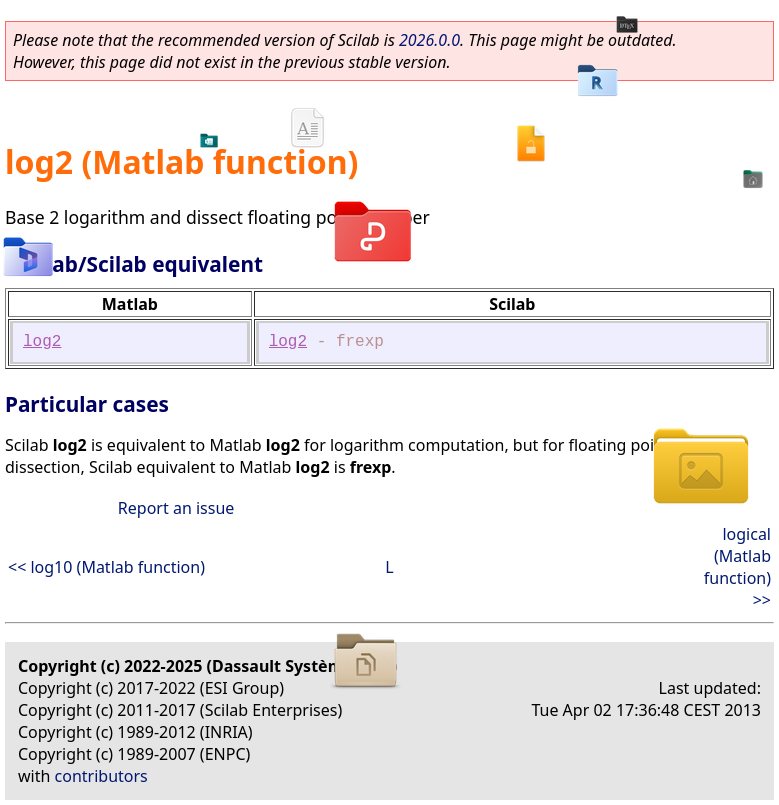 The width and height of the screenshot is (779, 805). I want to click on open folder containing LaTeX documents, so click(627, 25).